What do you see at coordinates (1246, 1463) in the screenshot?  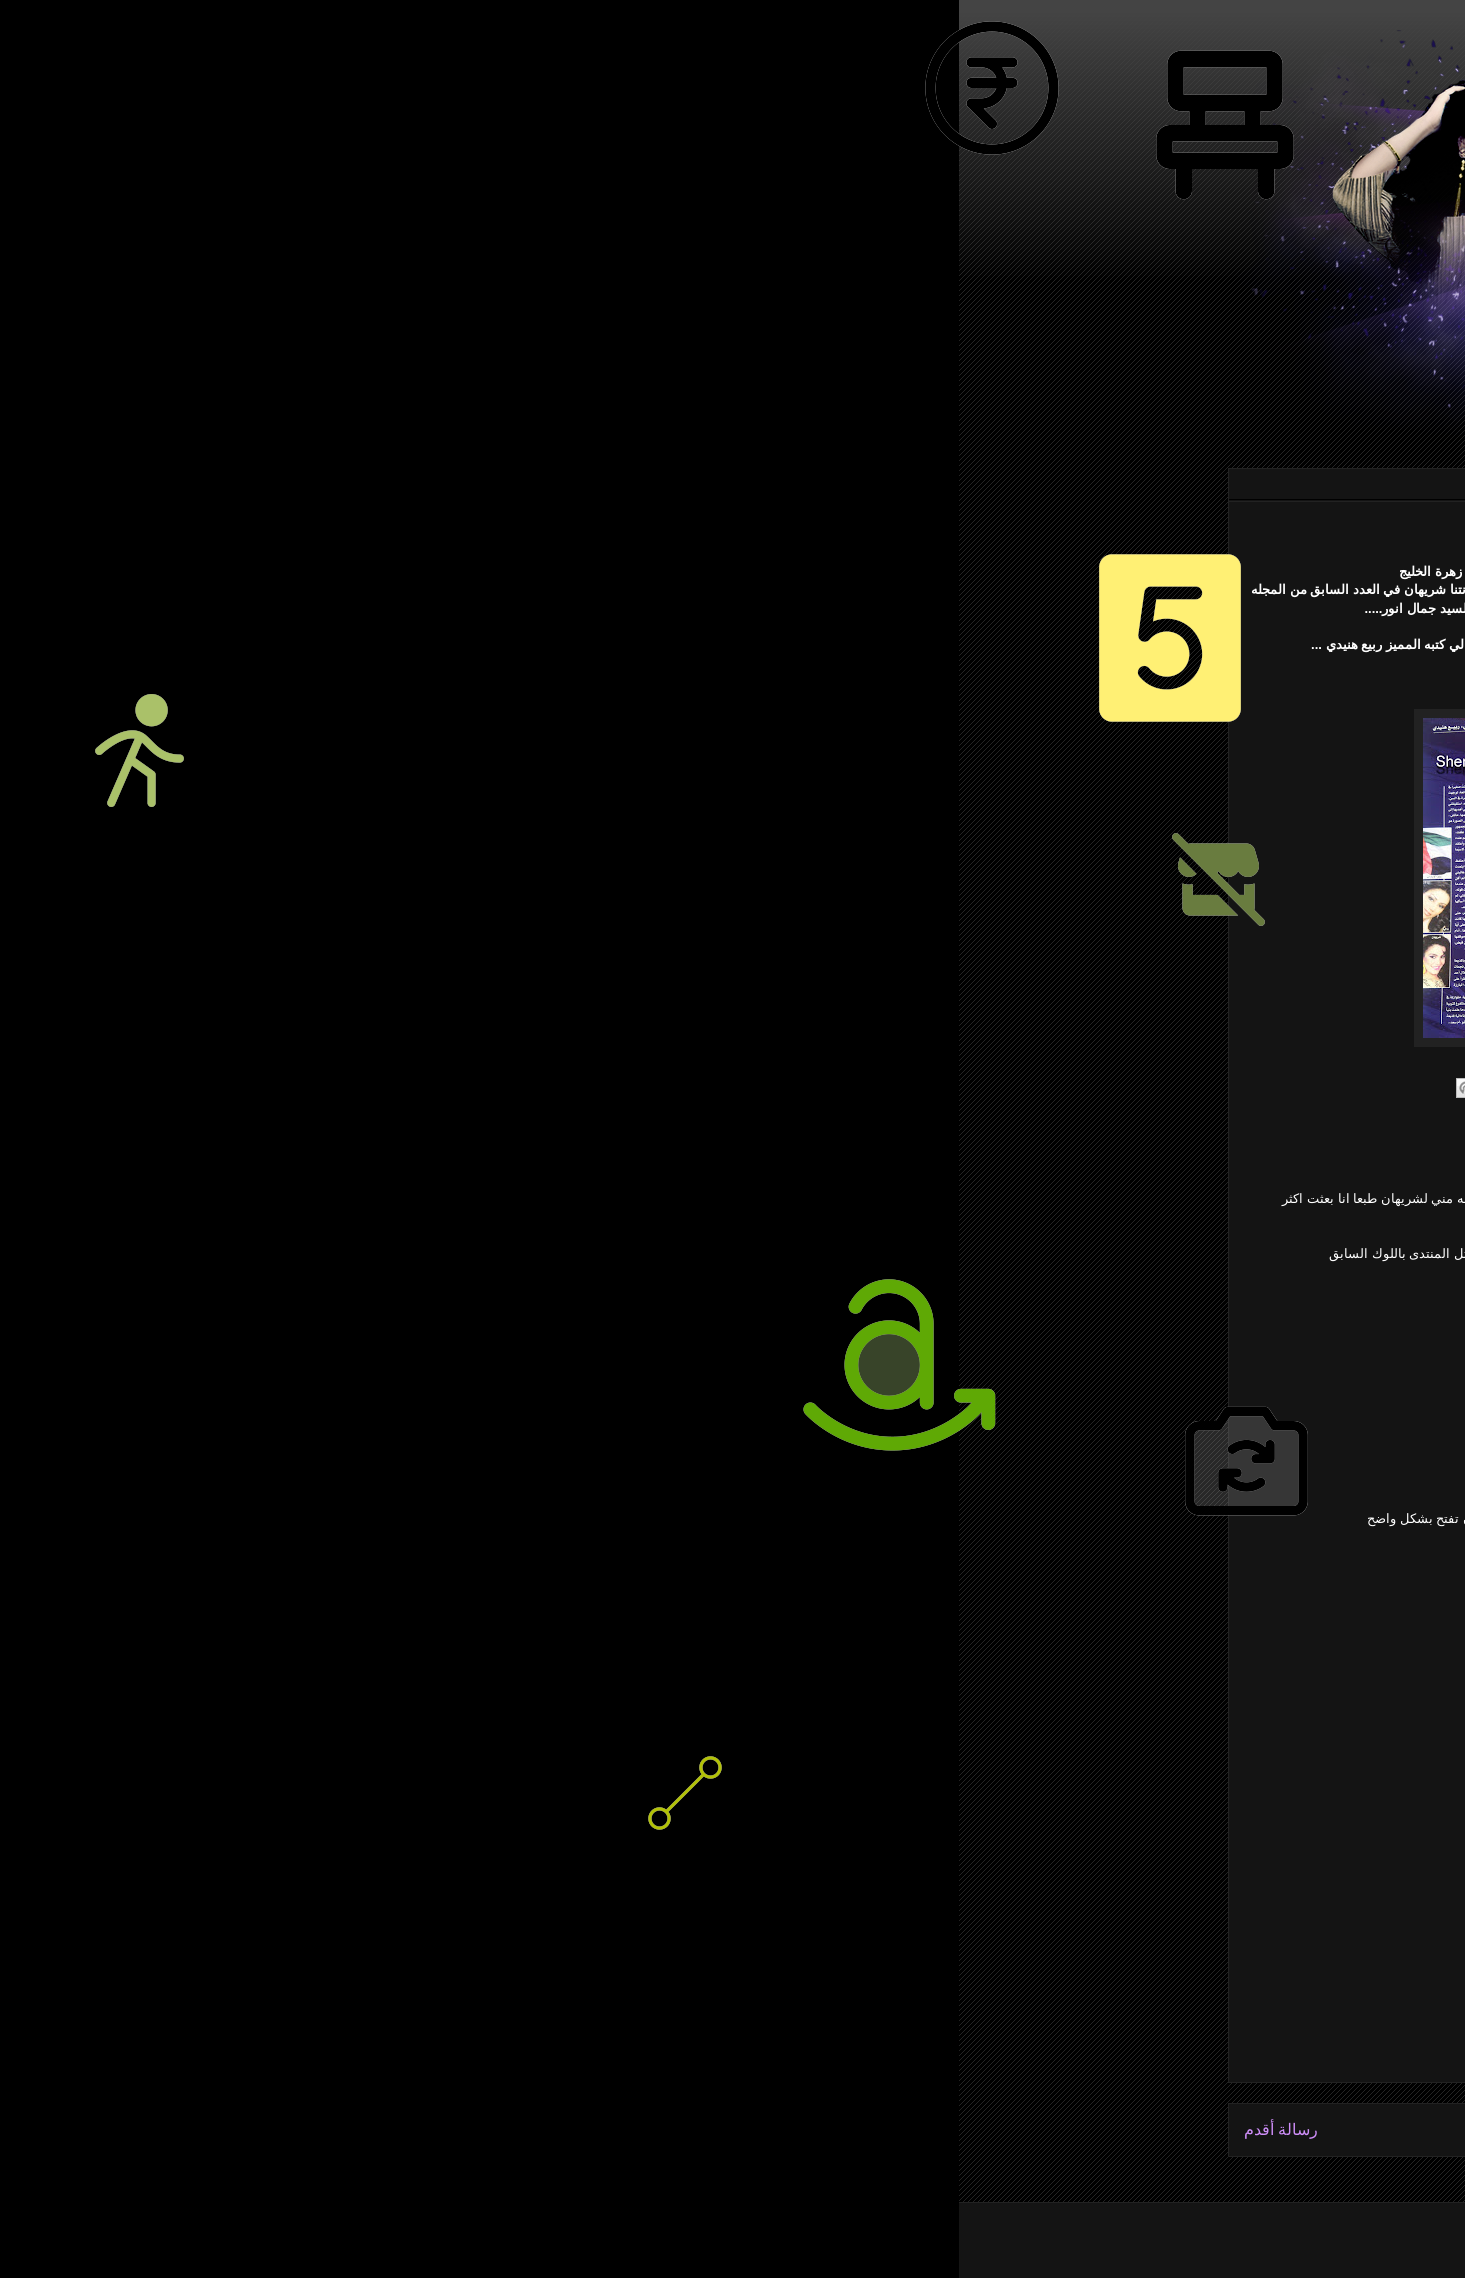 I see `switch between front and rear camera` at bounding box center [1246, 1463].